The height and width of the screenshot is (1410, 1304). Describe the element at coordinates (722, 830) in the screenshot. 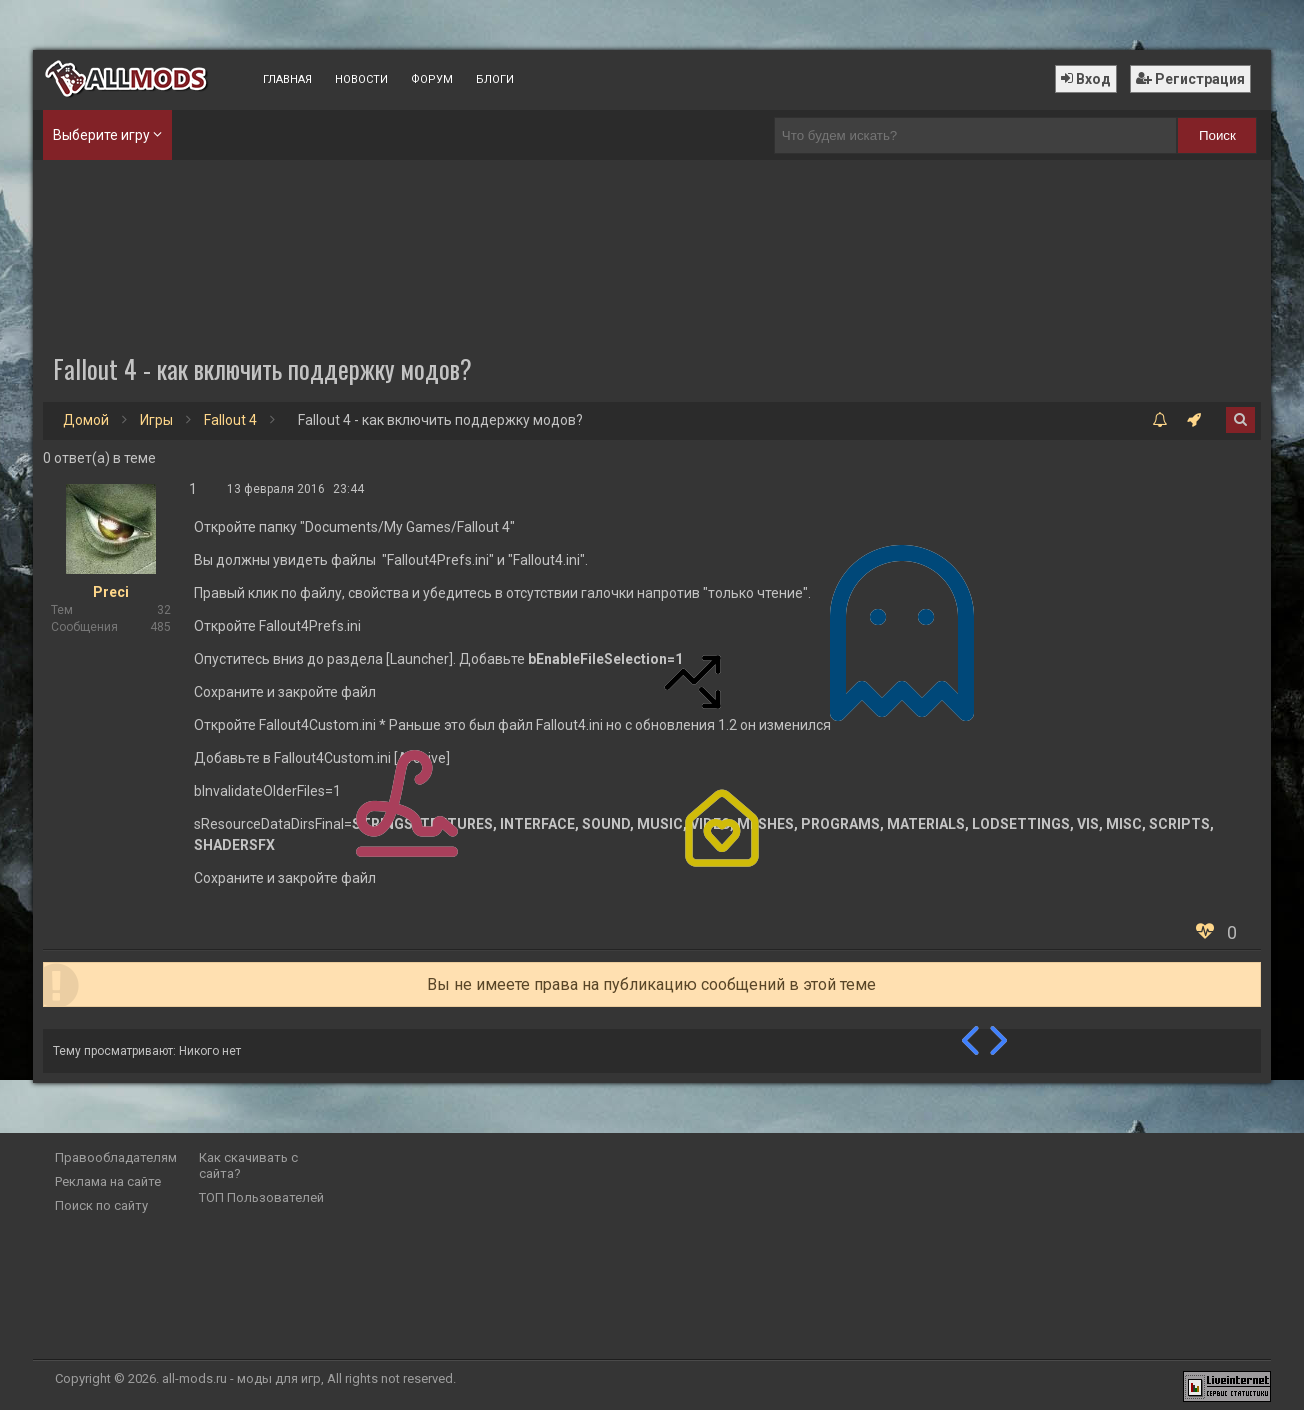

I see `access your favorite or loved home` at that location.